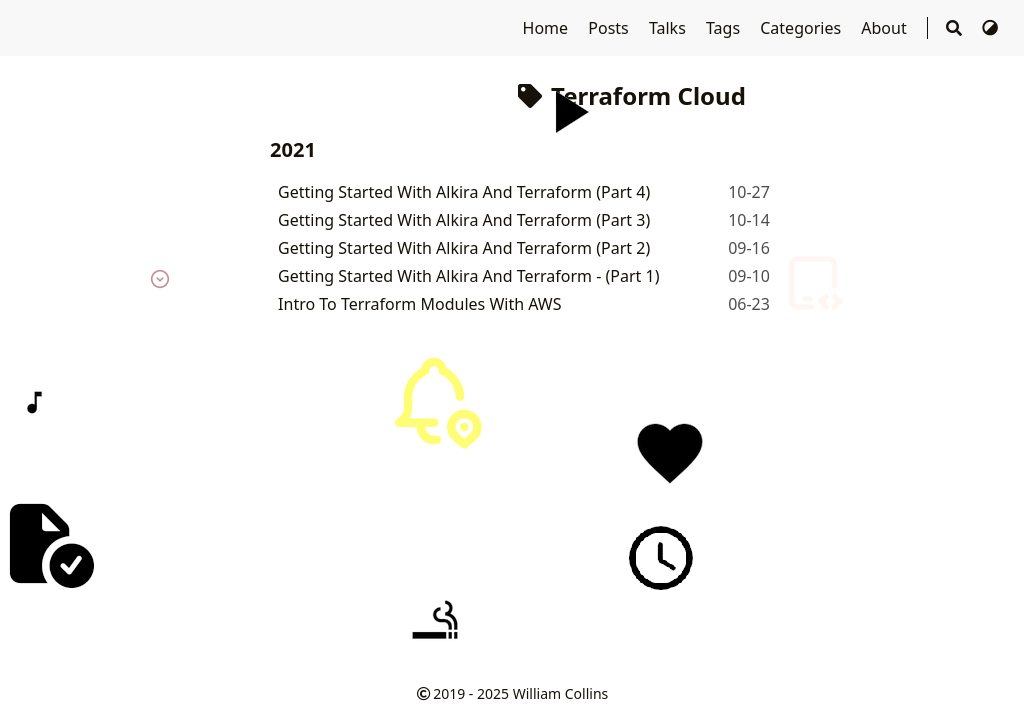 This screenshot has height=720, width=1024. I want to click on view schedule or upcoming events, so click(661, 558).